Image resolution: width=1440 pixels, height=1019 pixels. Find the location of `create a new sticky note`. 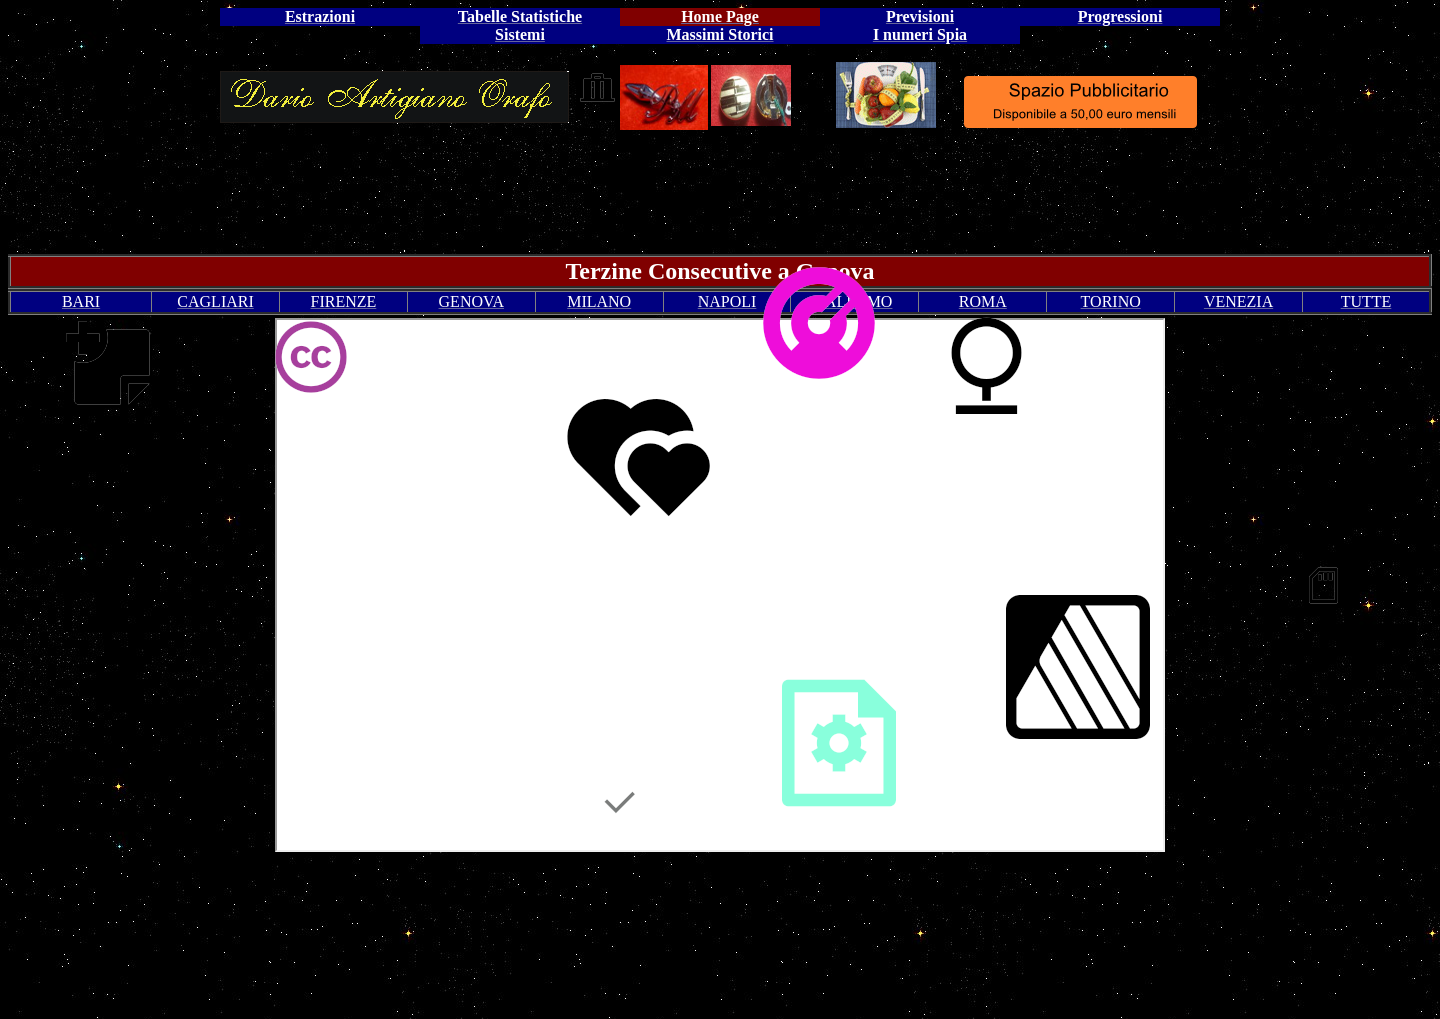

create a new sticky note is located at coordinates (112, 367).